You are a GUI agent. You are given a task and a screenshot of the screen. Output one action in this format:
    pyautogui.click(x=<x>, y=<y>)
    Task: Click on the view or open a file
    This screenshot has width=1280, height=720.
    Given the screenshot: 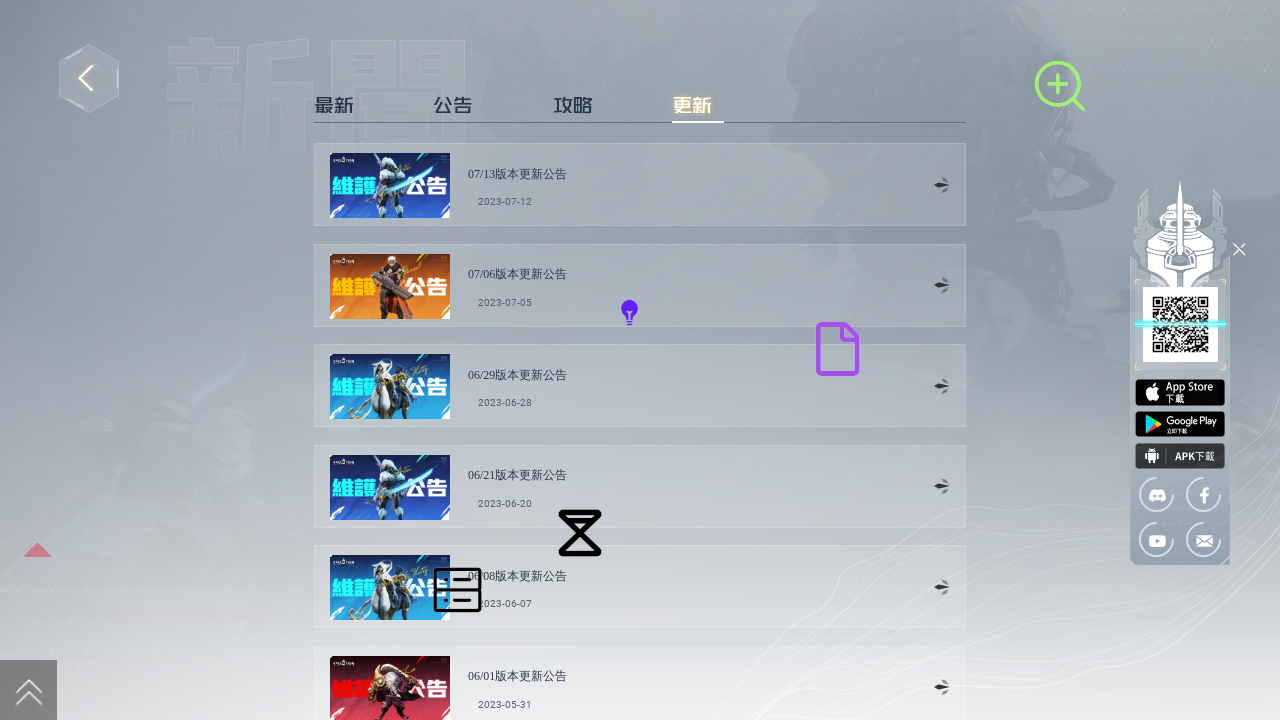 What is the action you would take?
    pyautogui.click(x=836, y=349)
    